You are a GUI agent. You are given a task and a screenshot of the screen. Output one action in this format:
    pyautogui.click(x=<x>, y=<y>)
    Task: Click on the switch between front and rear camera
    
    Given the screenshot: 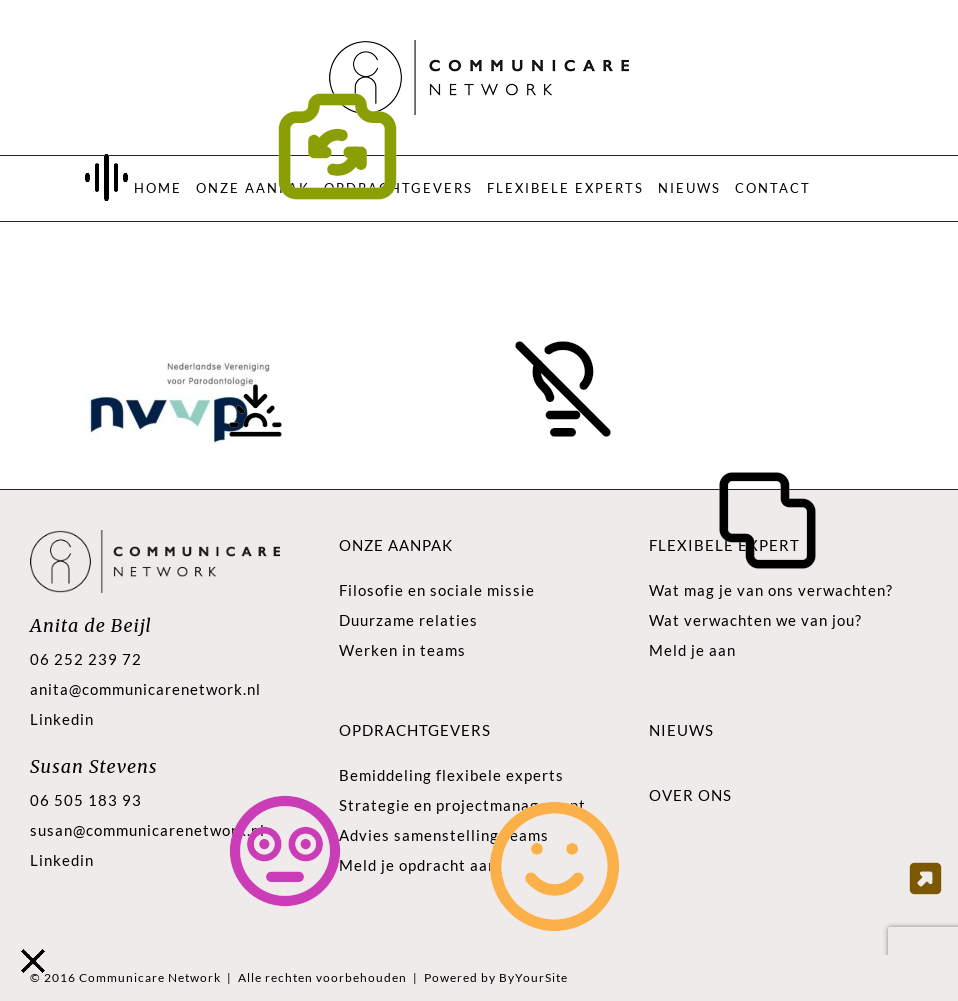 What is the action you would take?
    pyautogui.click(x=337, y=146)
    